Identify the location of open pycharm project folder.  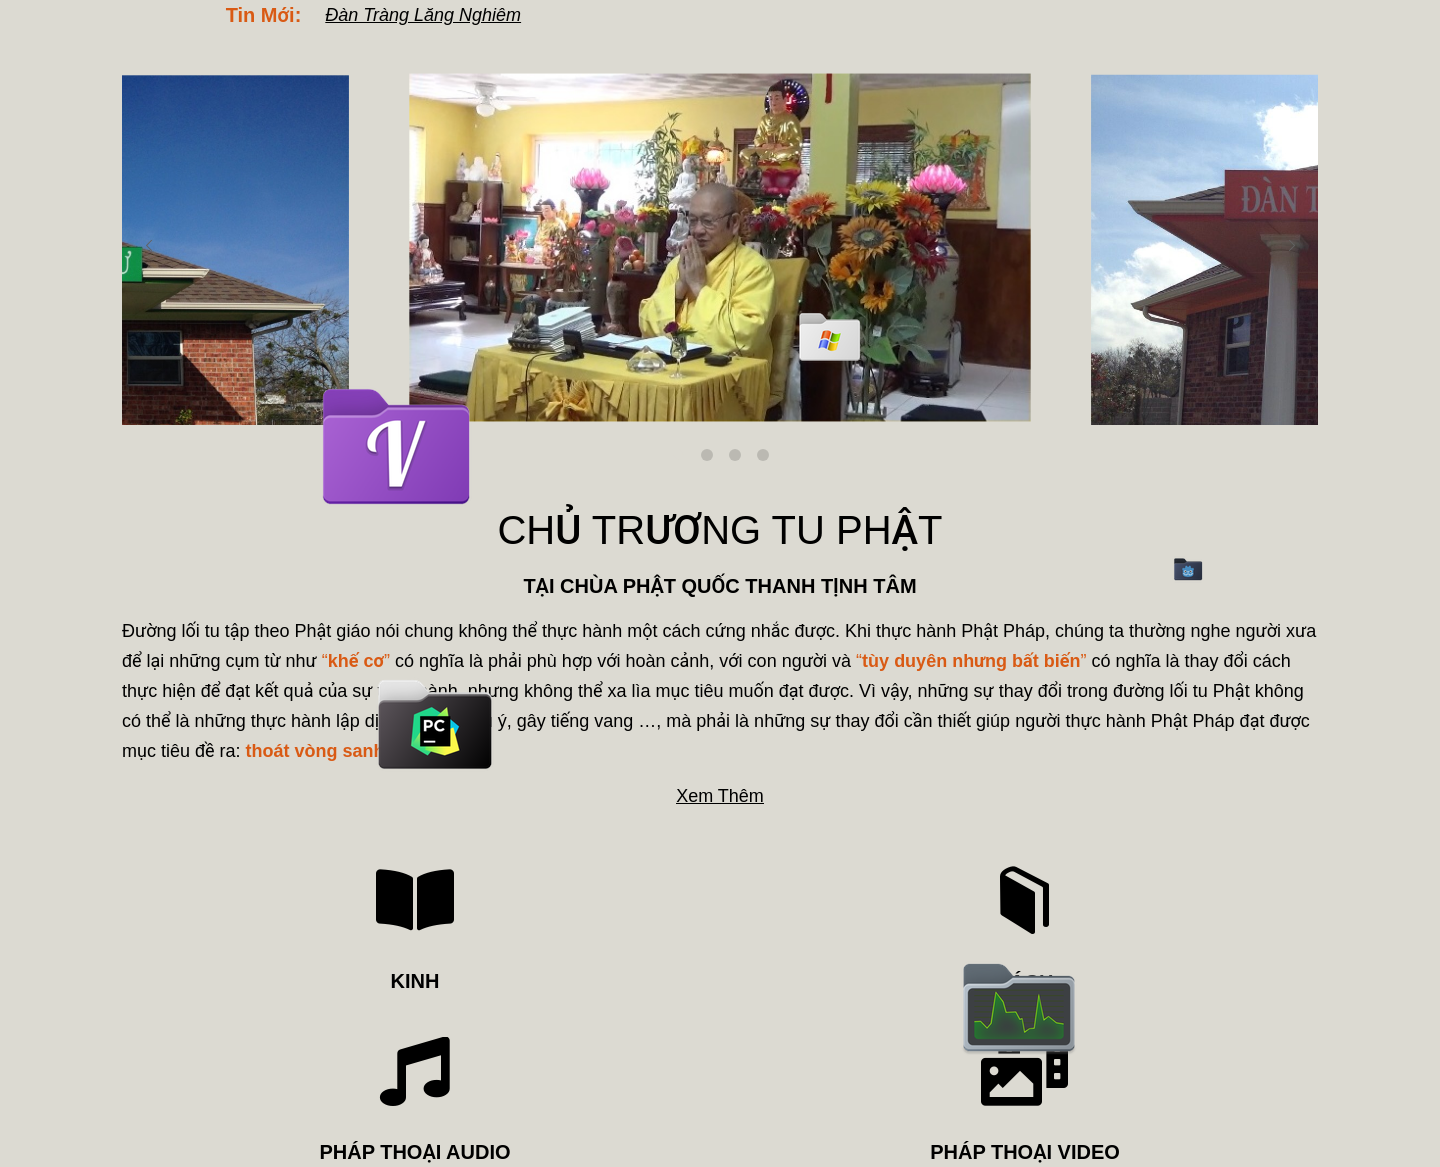
(434, 727).